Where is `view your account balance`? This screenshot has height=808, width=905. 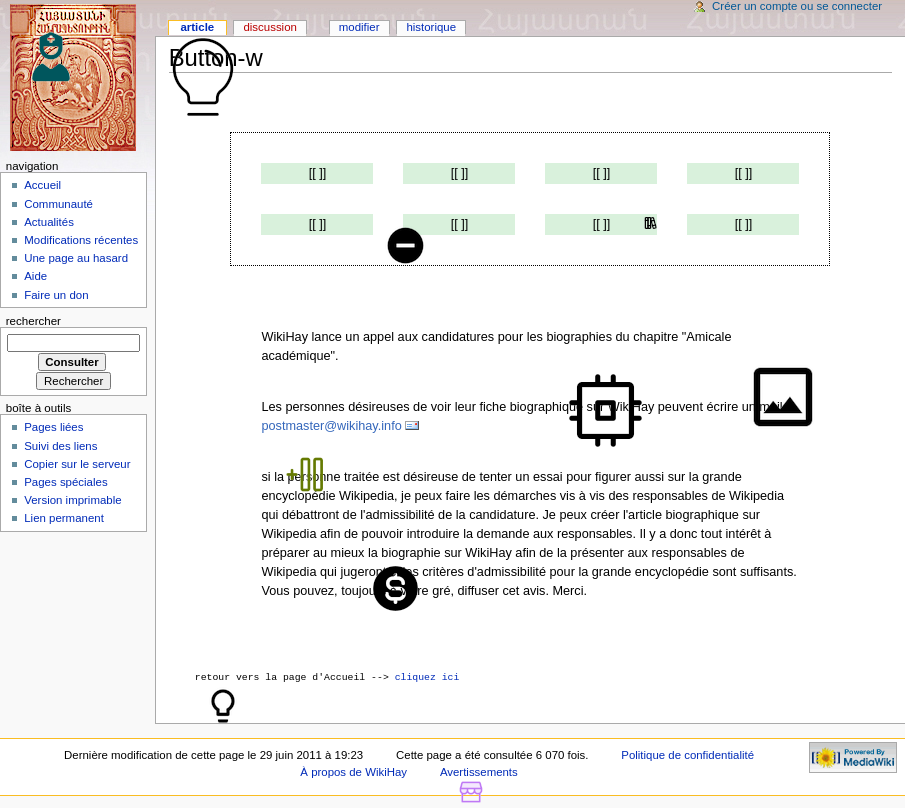 view your account balance is located at coordinates (395, 588).